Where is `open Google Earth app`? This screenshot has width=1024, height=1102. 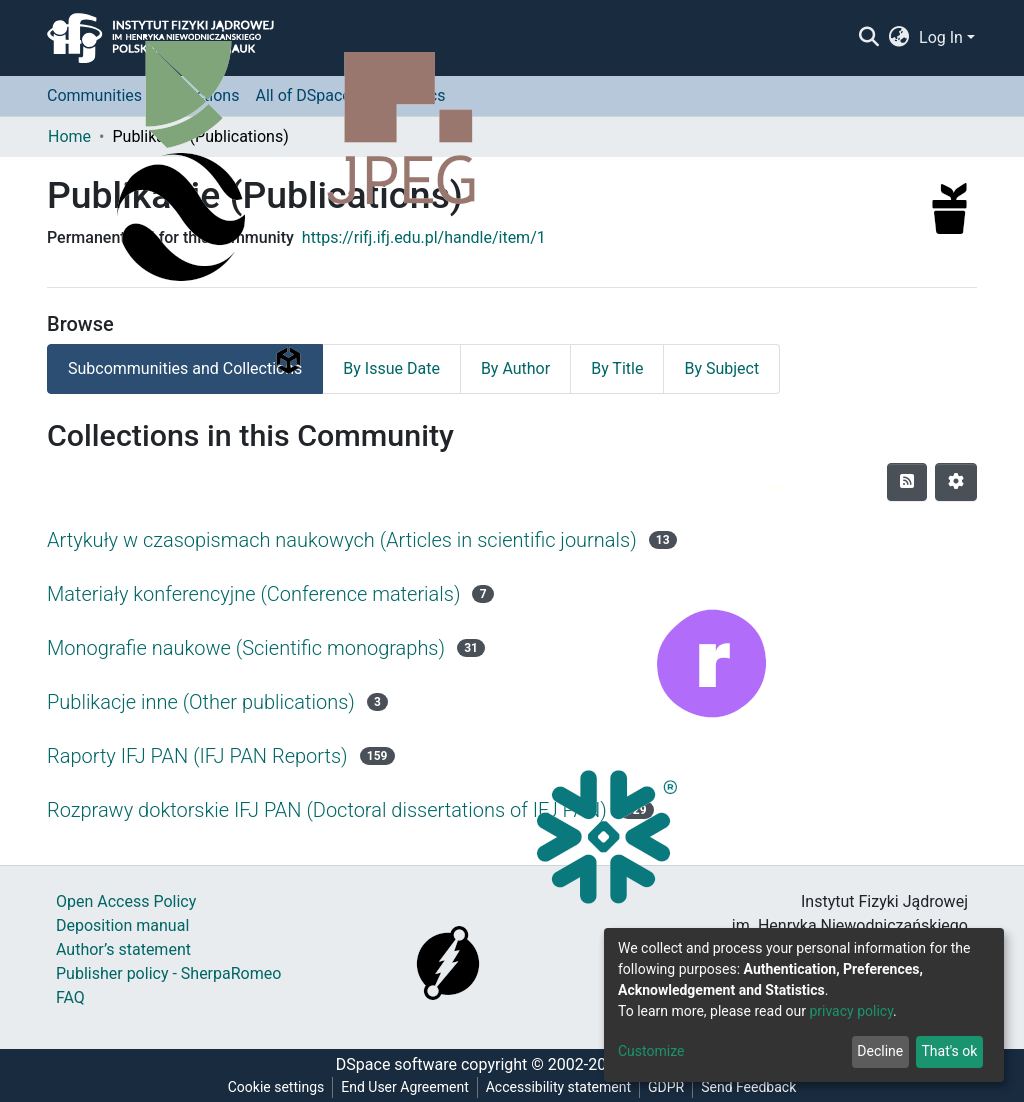
open Google Earth app is located at coordinates (181, 217).